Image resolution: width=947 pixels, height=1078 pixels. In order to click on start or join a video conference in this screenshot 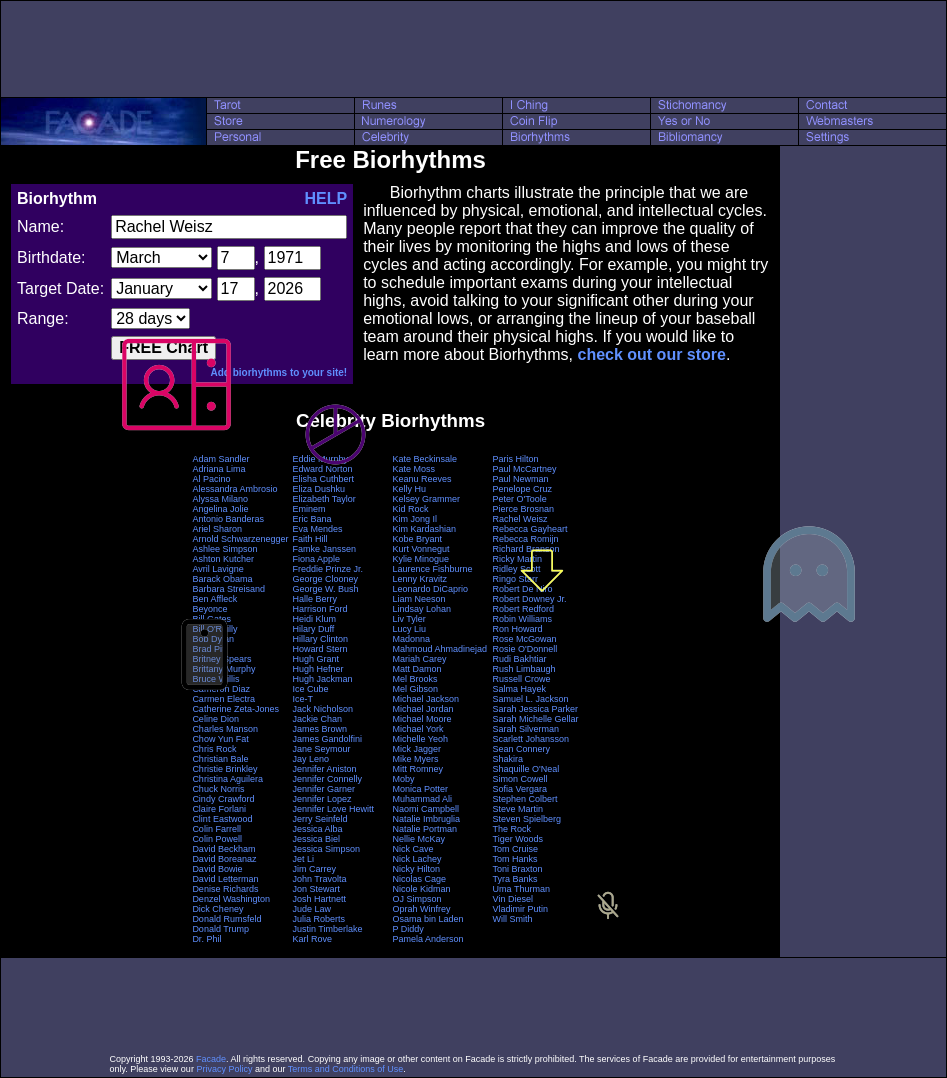, I will do `click(176, 384)`.